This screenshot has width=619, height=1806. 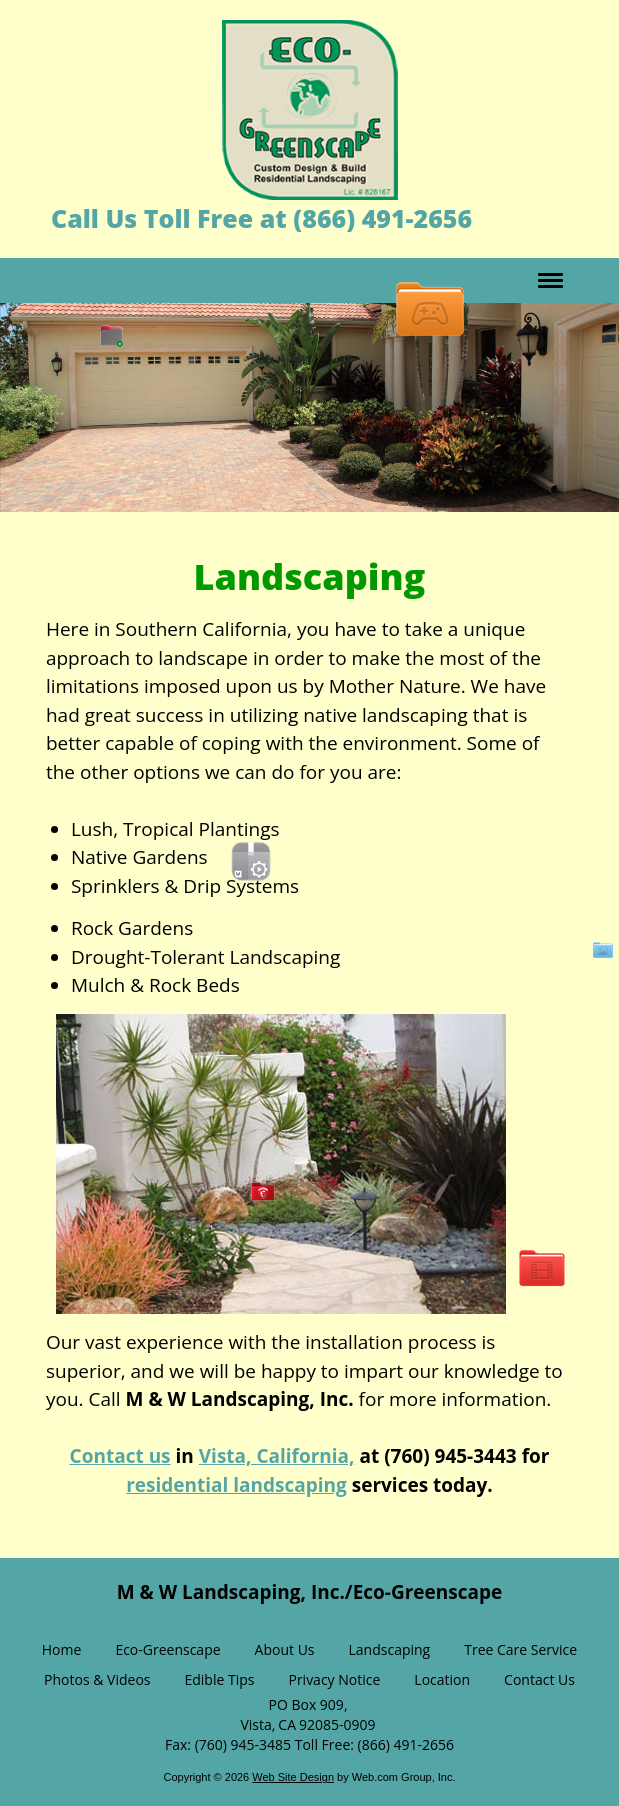 I want to click on open your videos folder, so click(x=542, y=1268).